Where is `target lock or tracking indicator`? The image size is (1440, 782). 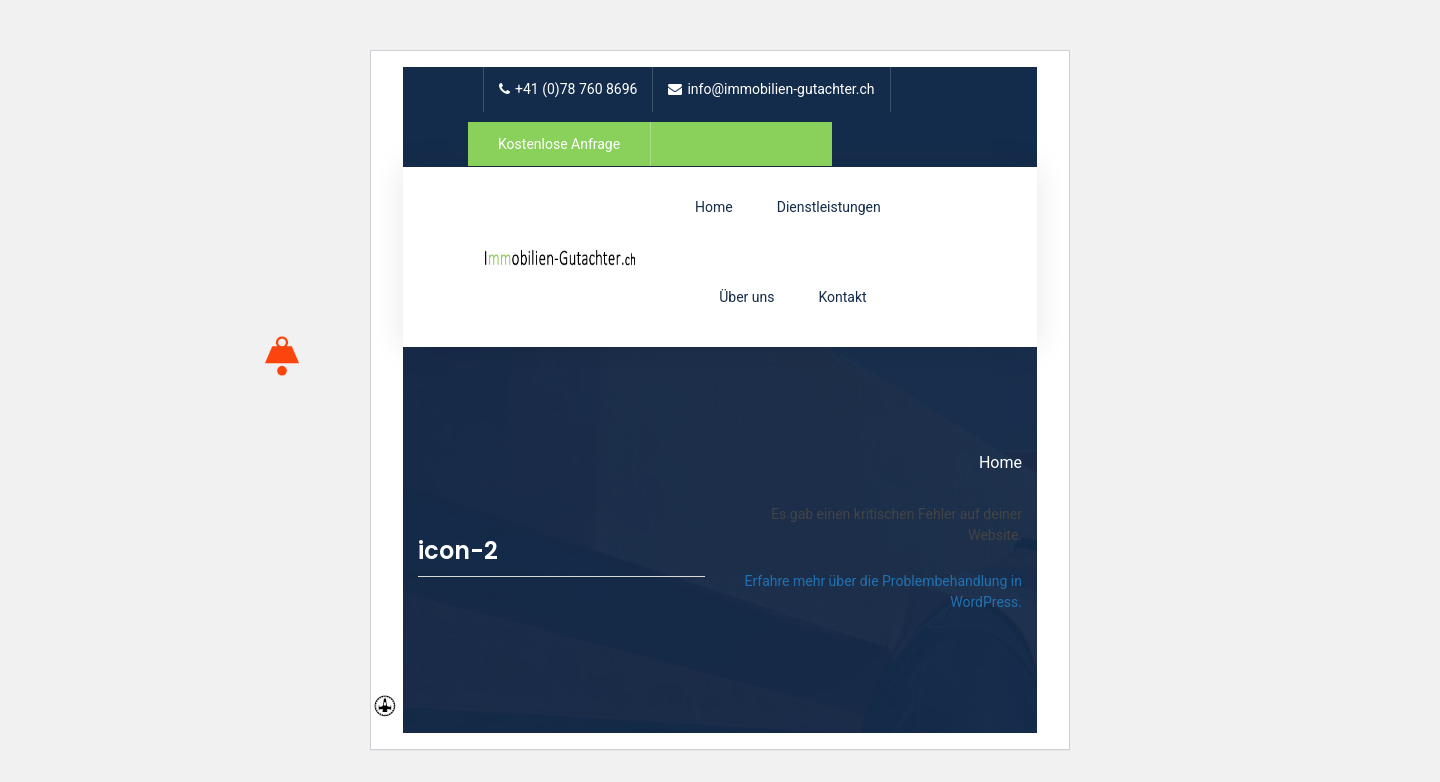
target lock or tracking indicator is located at coordinates (385, 706).